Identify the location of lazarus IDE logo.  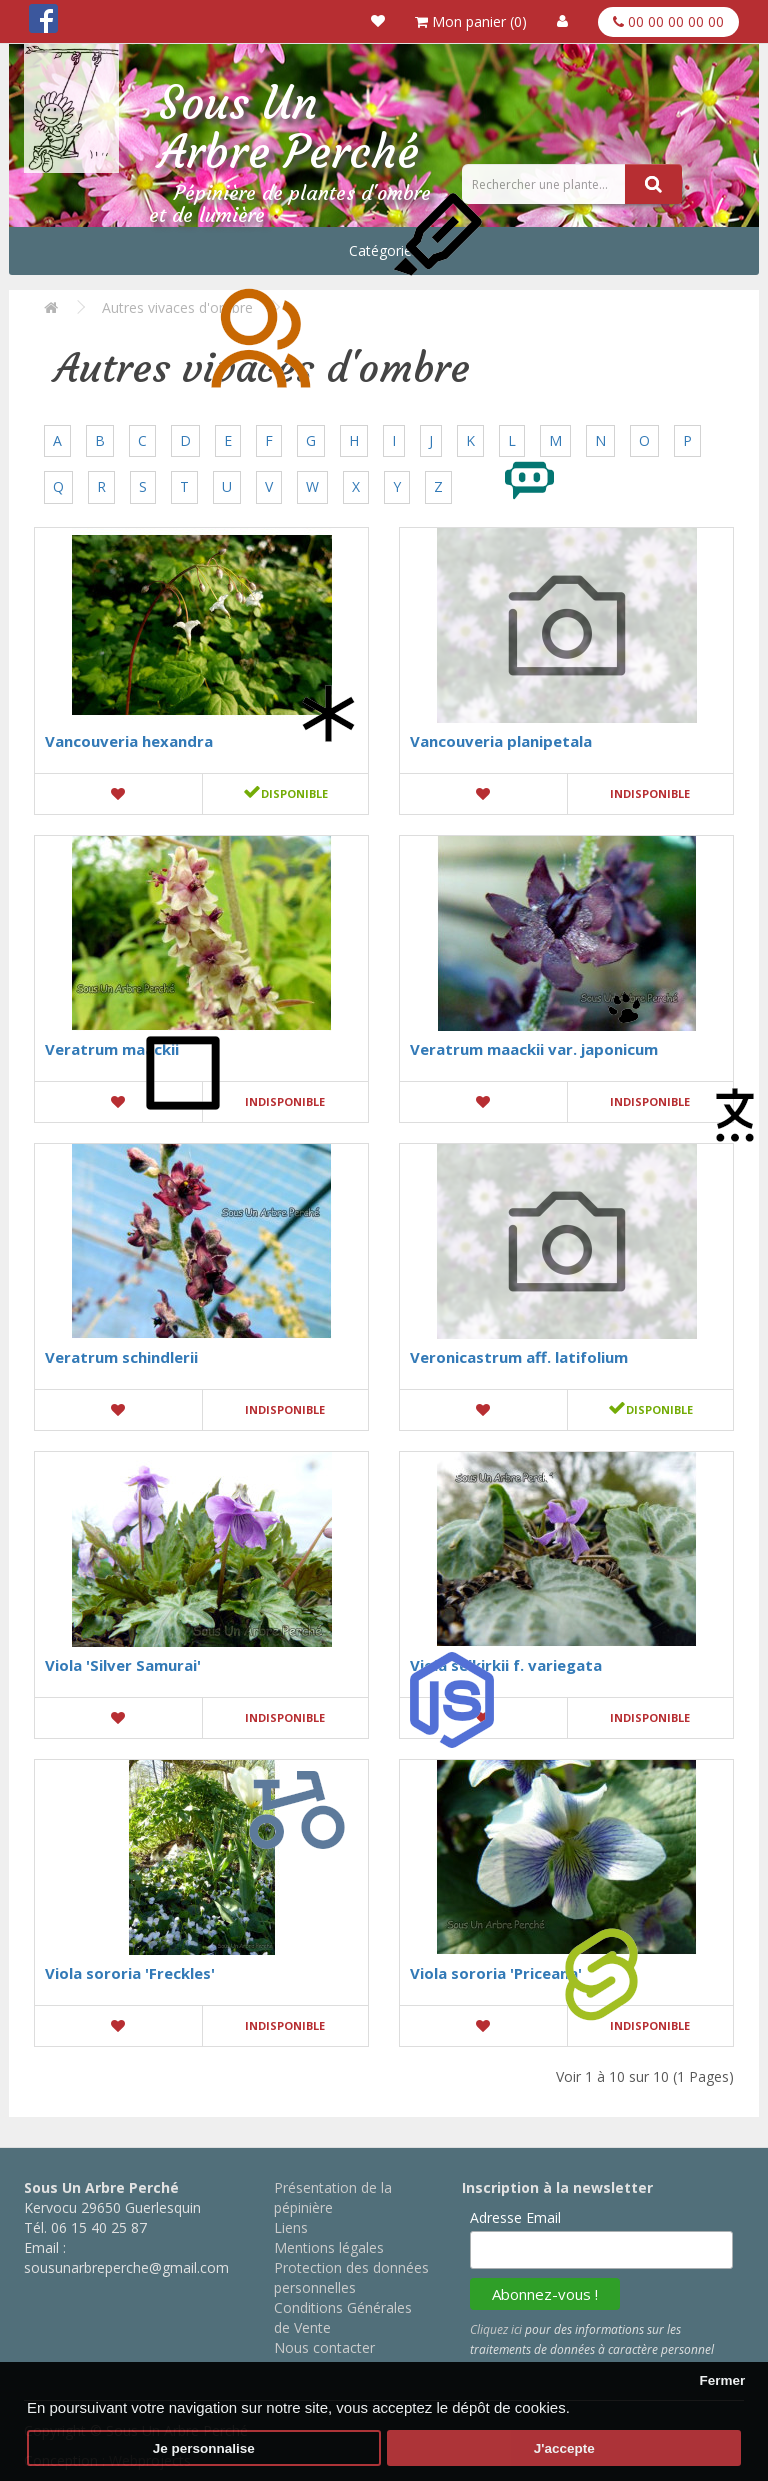
(624, 1007).